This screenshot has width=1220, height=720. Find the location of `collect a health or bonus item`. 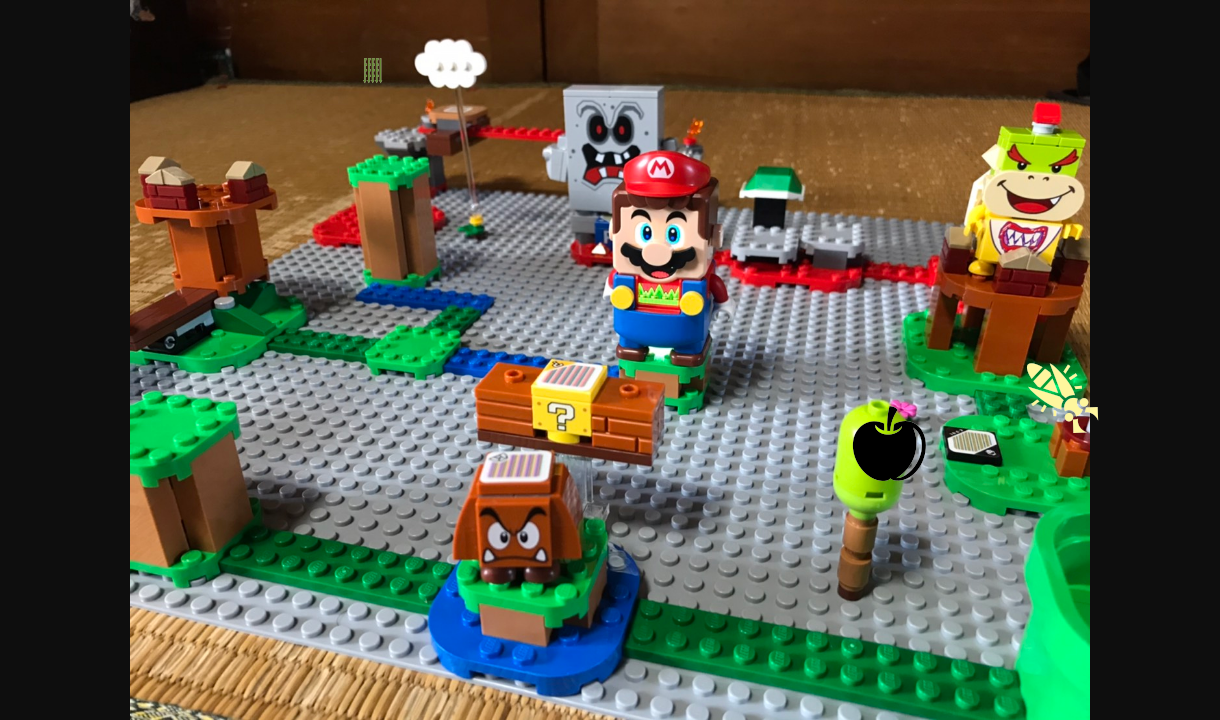

collect a health or bonus item is located at coordinates (889, 443).